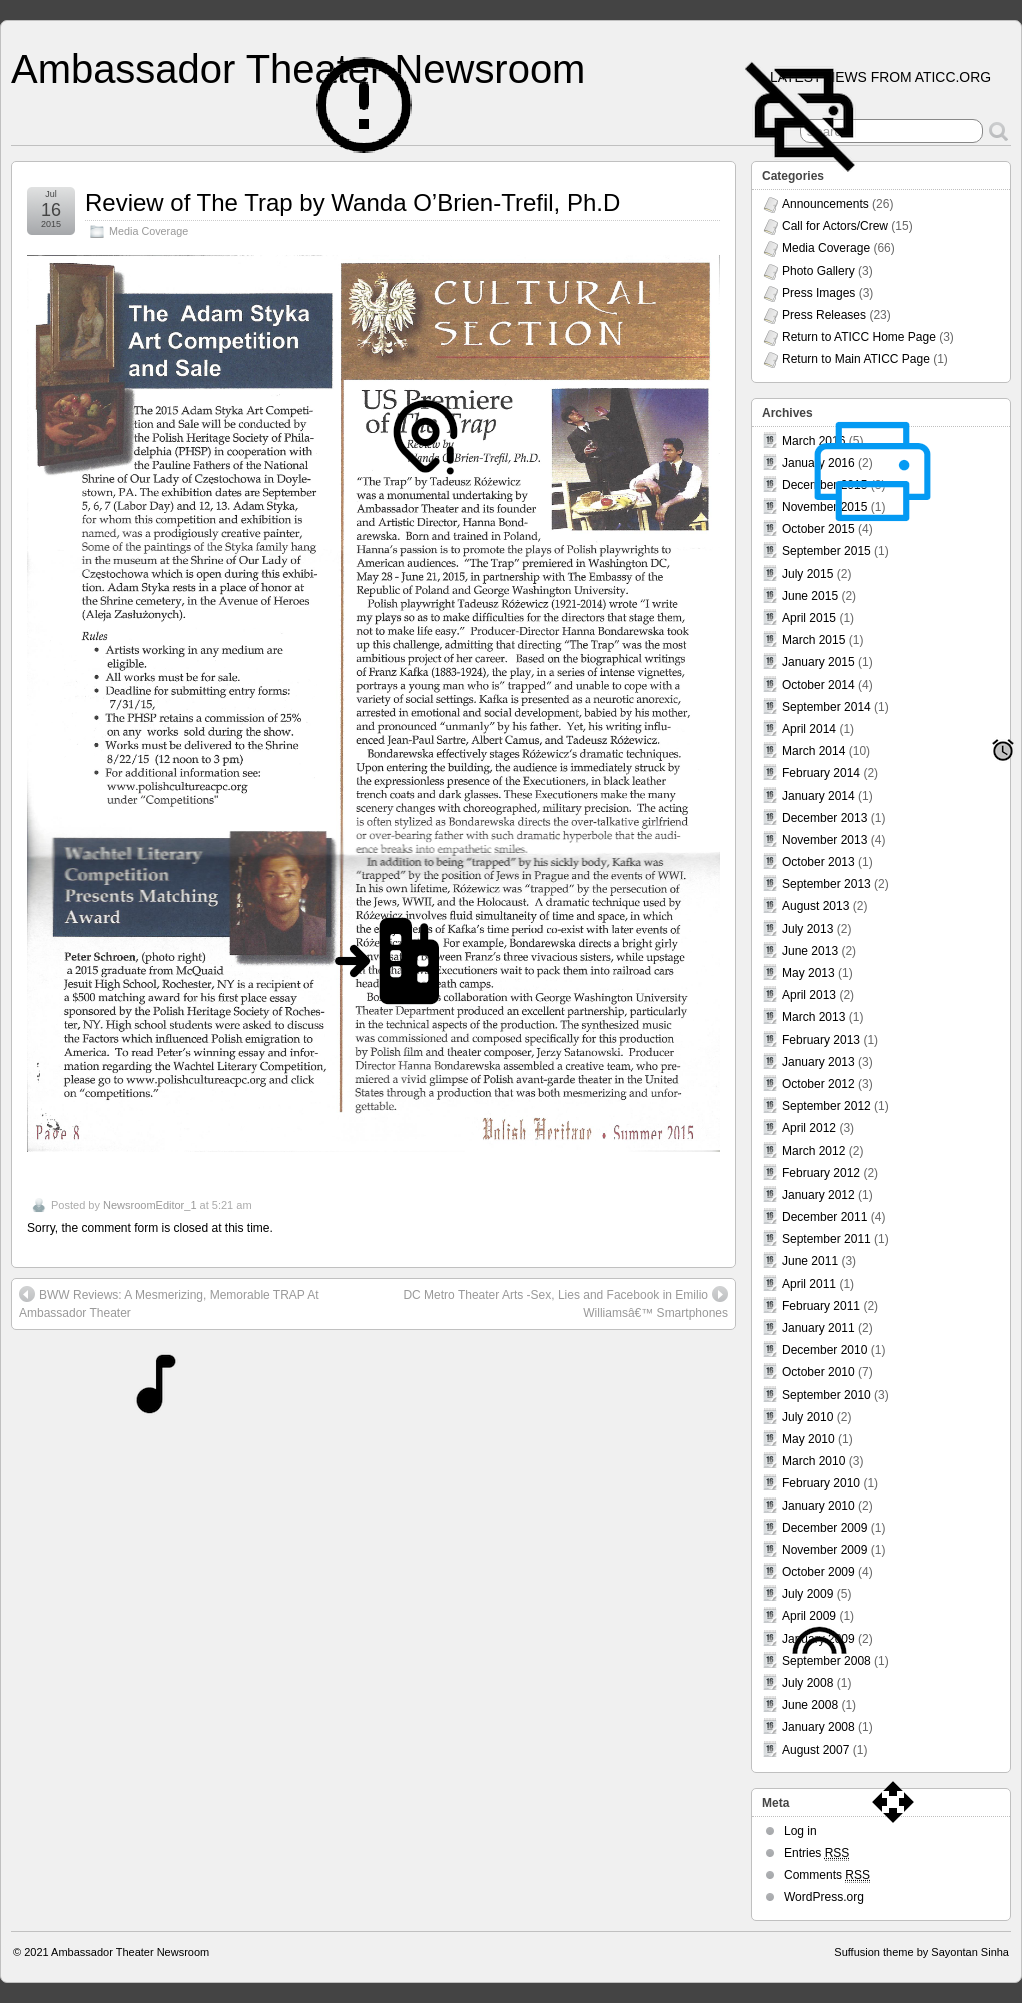 The height and width of the screenshot is (2003, 1022). I want to click on access music or audio player, so click(156, 1384).